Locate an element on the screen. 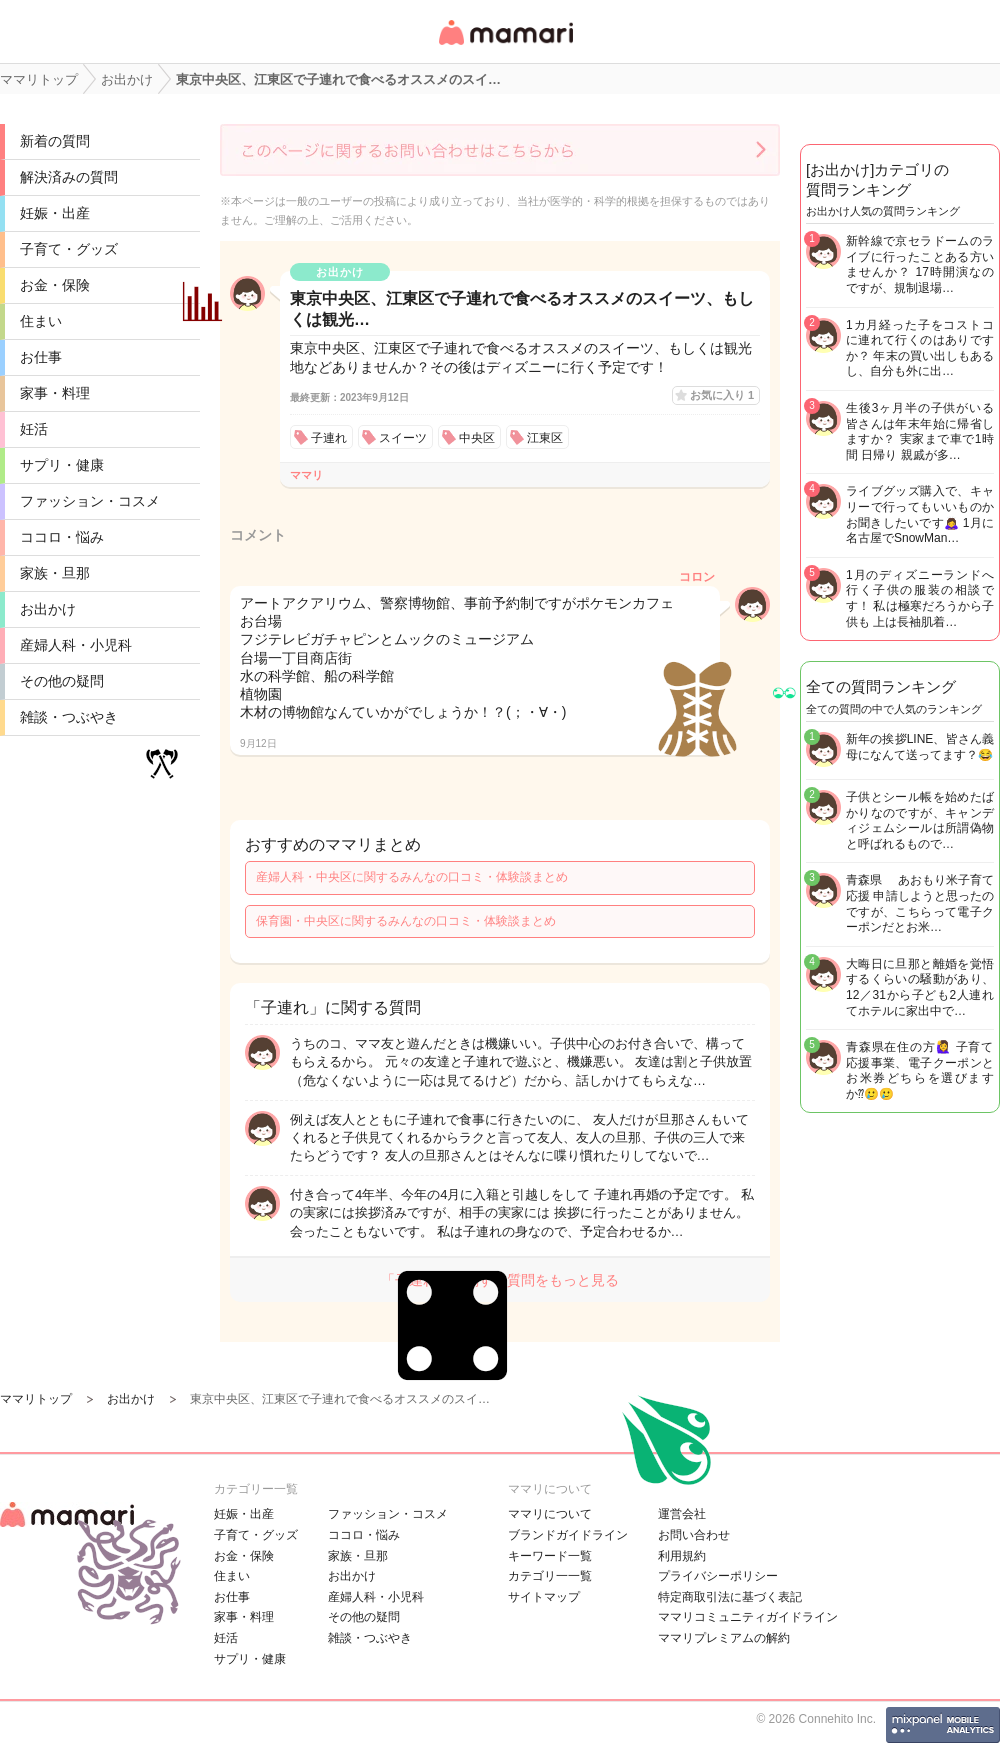 This screenshot has height=1753, width=1000. view statistical data or analytics is located at coordinates (202, 301).